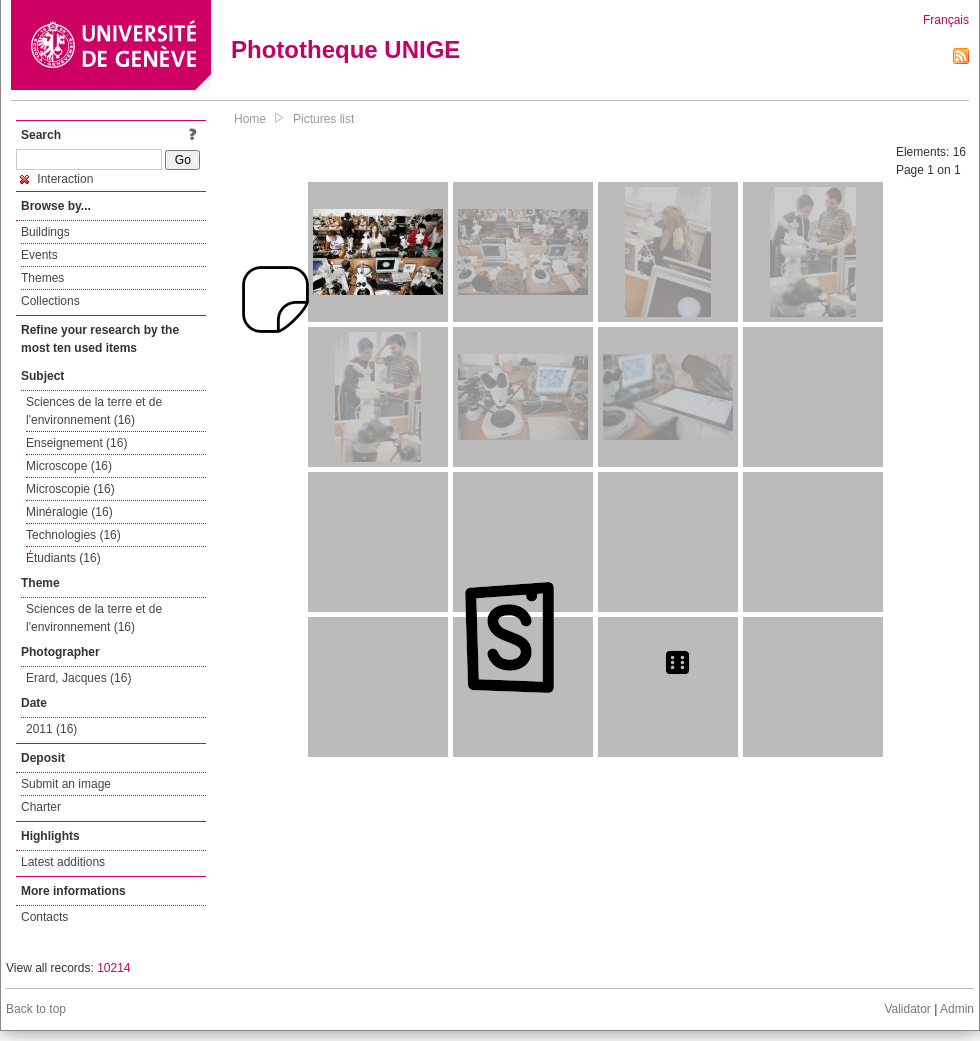  I want to click on add a sticker to your message, so click(275, 299).